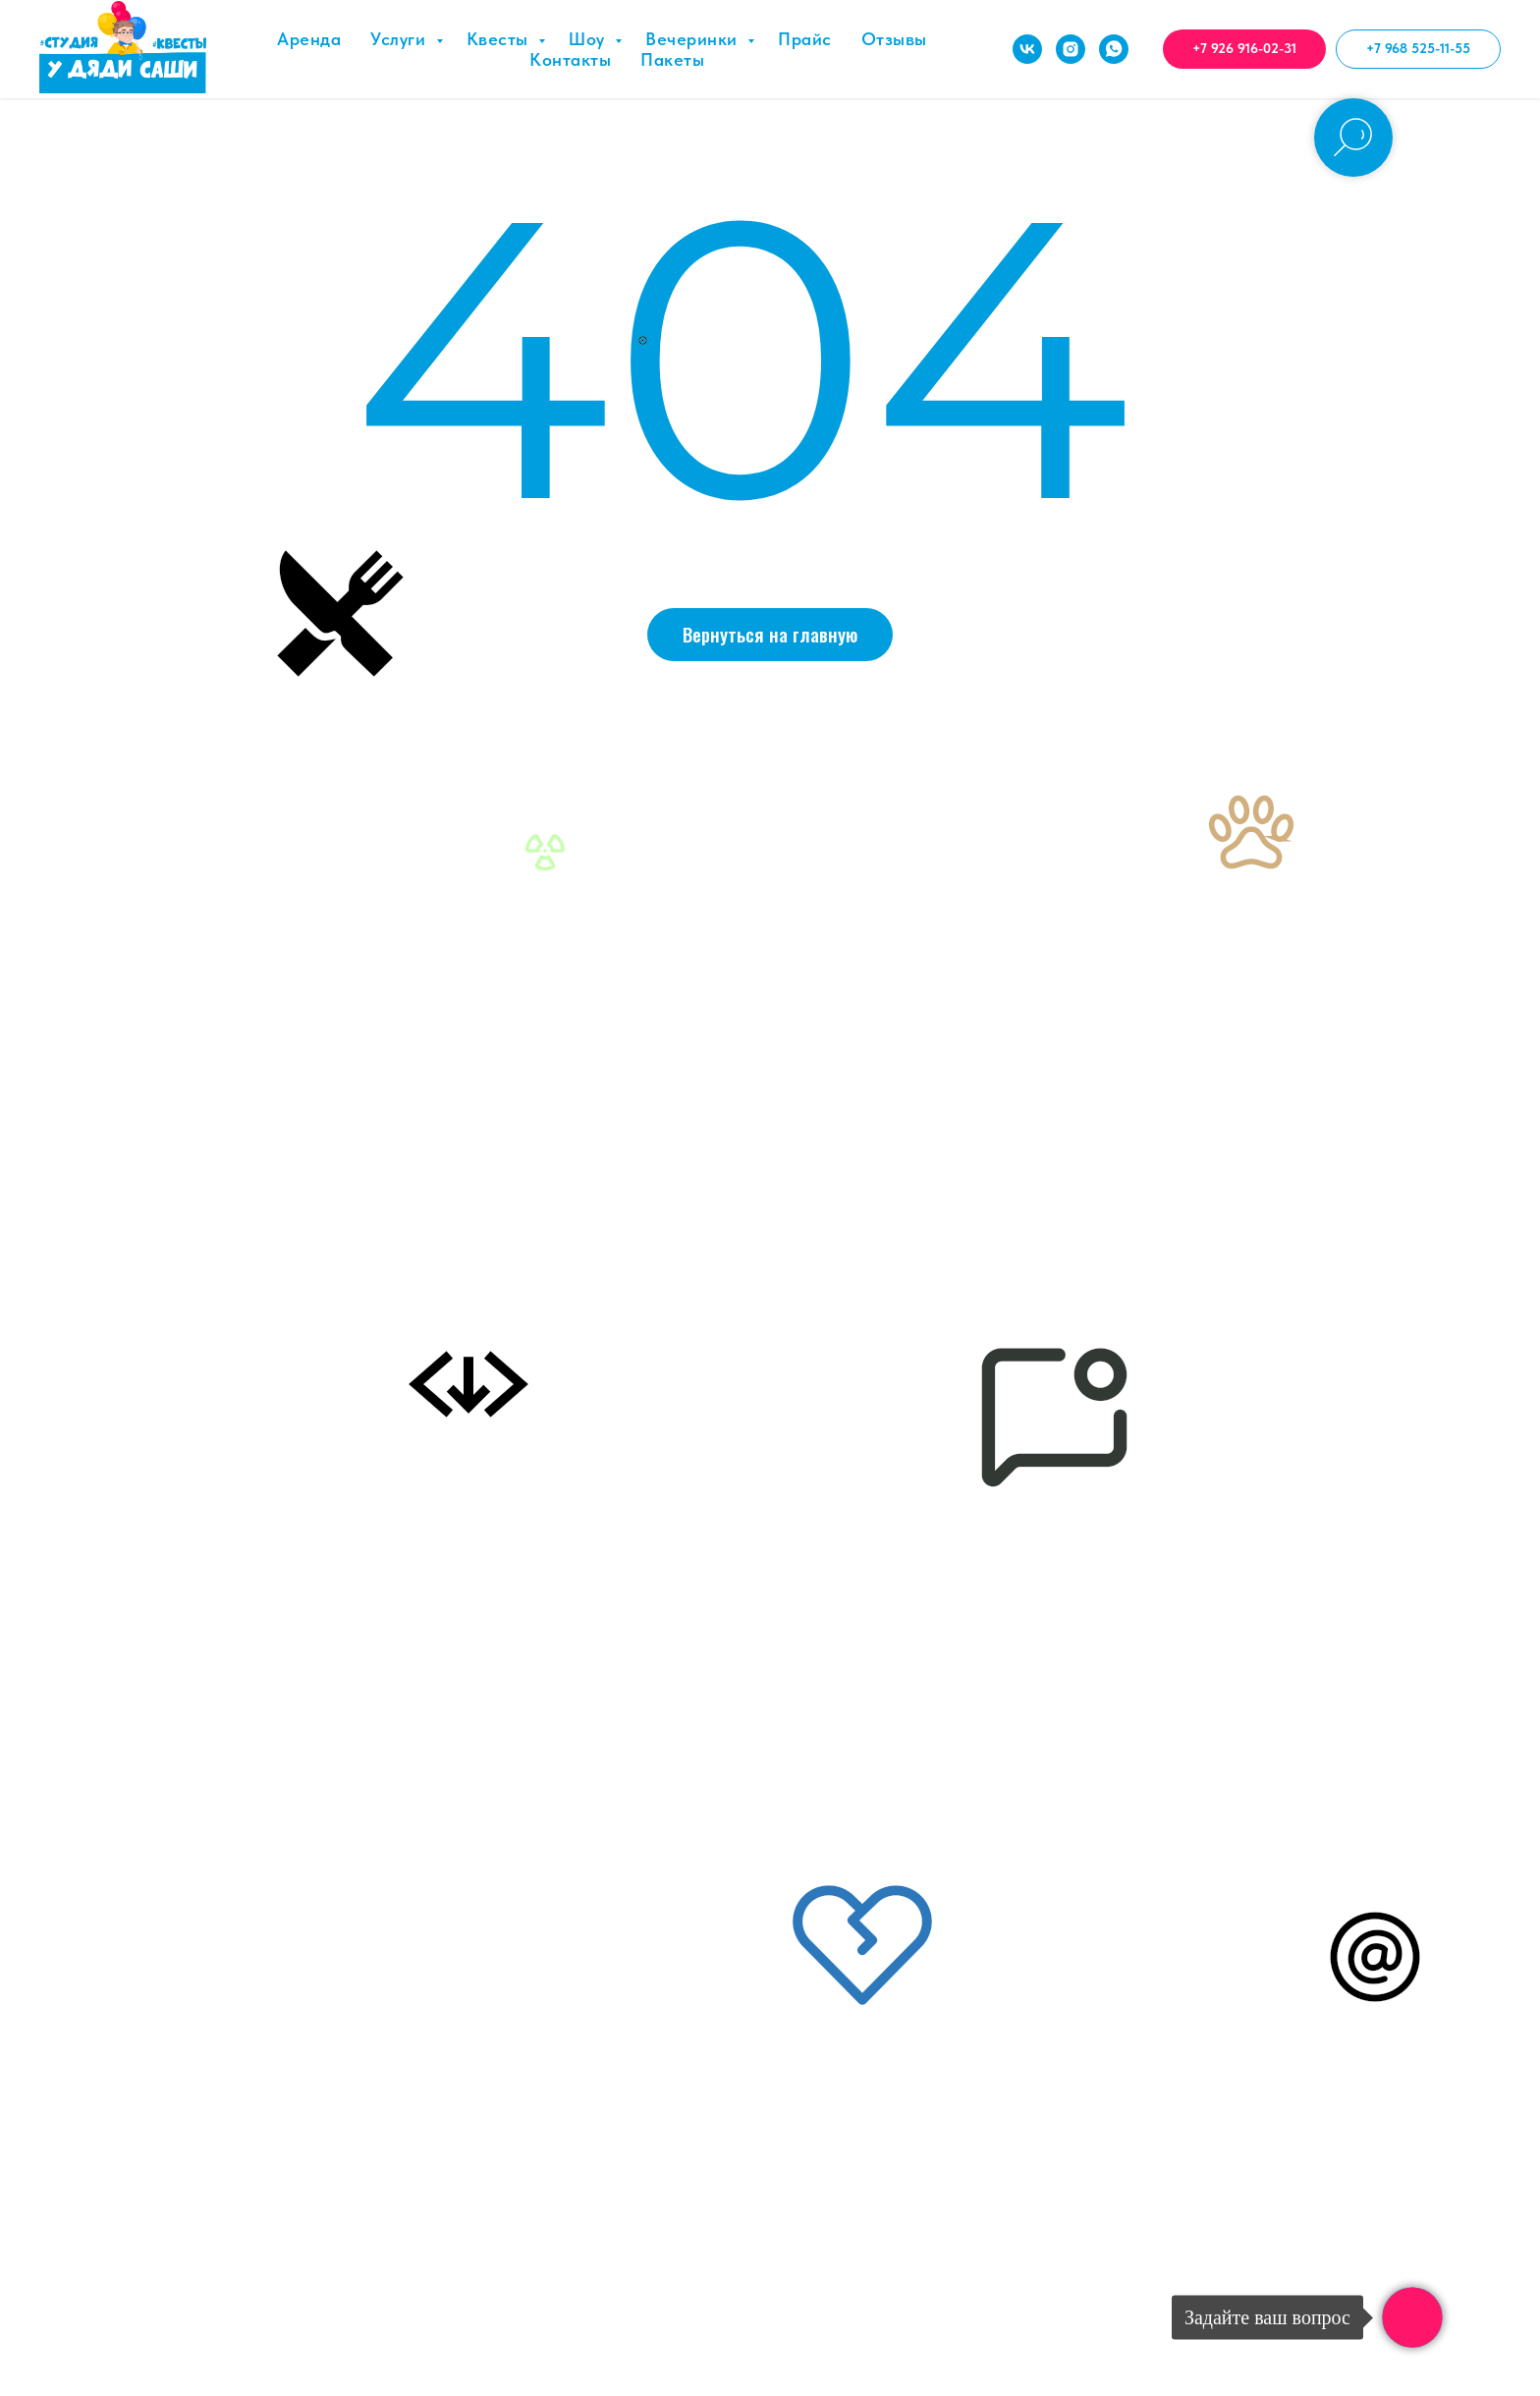  What do you see at coordinates (545, 851) in the screenshot?
I see `indicates hazardous or radioactive content warning` at bounding box center [545, 851].